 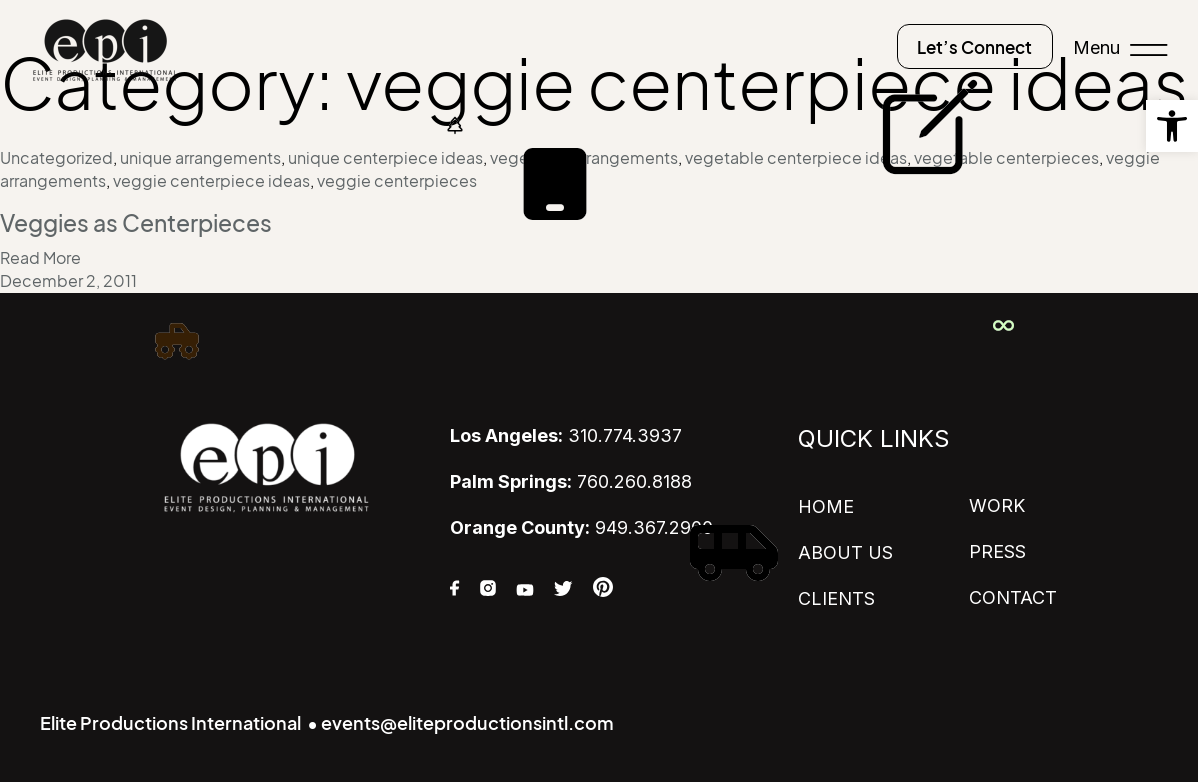 I want to click on switch to tablet view, so click(x=555, y=184).